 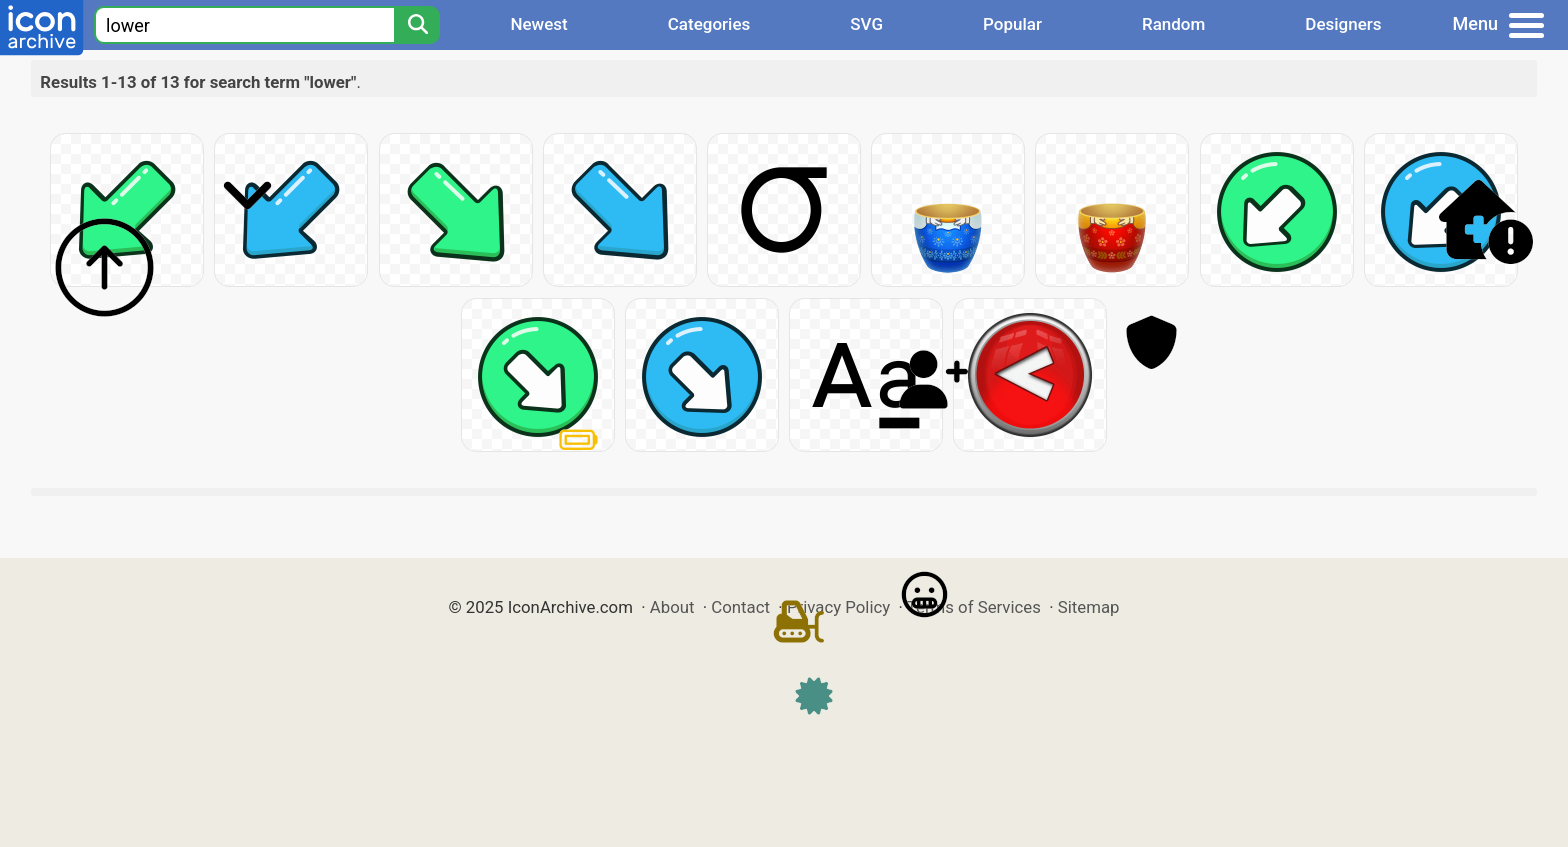 I want to click on indicates a certified or verified status, so click(x=814, y=696).